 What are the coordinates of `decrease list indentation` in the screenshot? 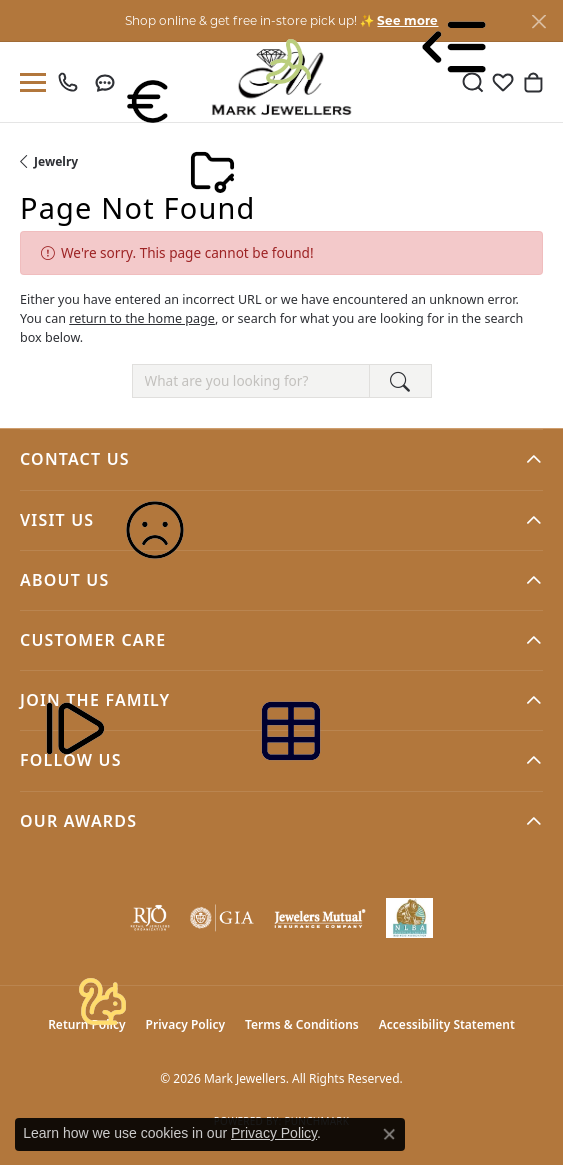 It's located at (454, 47).